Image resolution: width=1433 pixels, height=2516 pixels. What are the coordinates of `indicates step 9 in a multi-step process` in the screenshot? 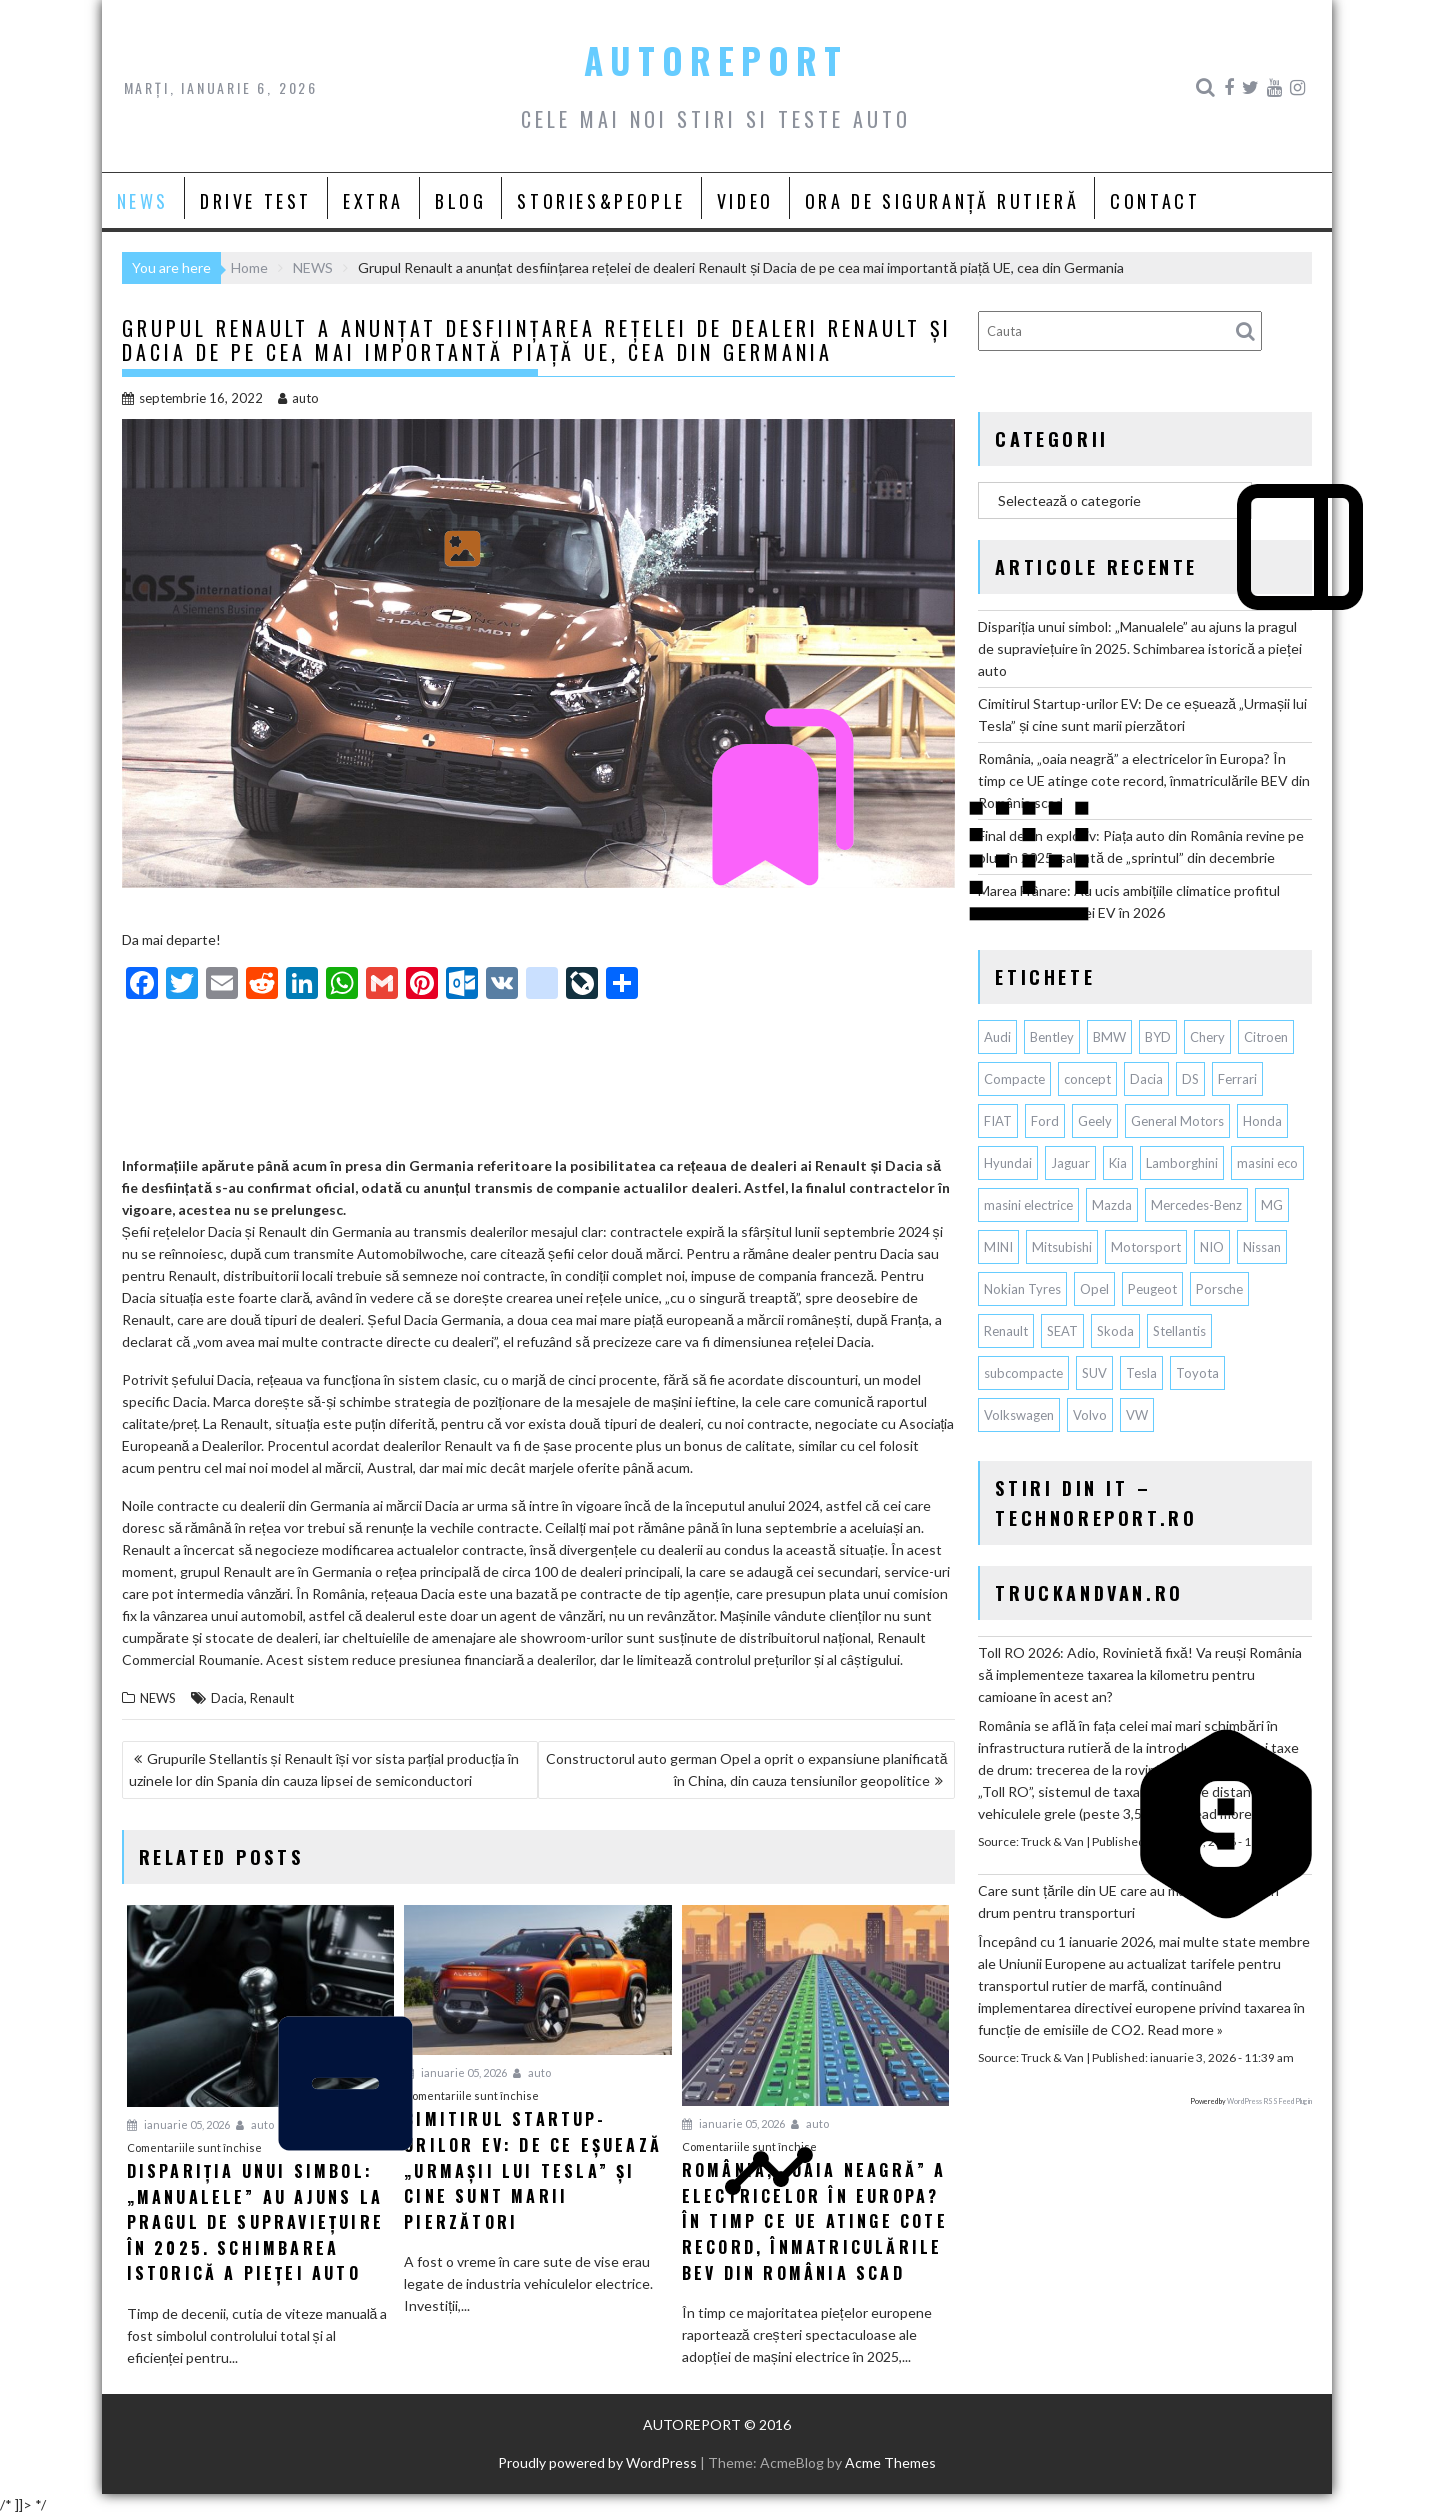 It's located at (1226, 1824).